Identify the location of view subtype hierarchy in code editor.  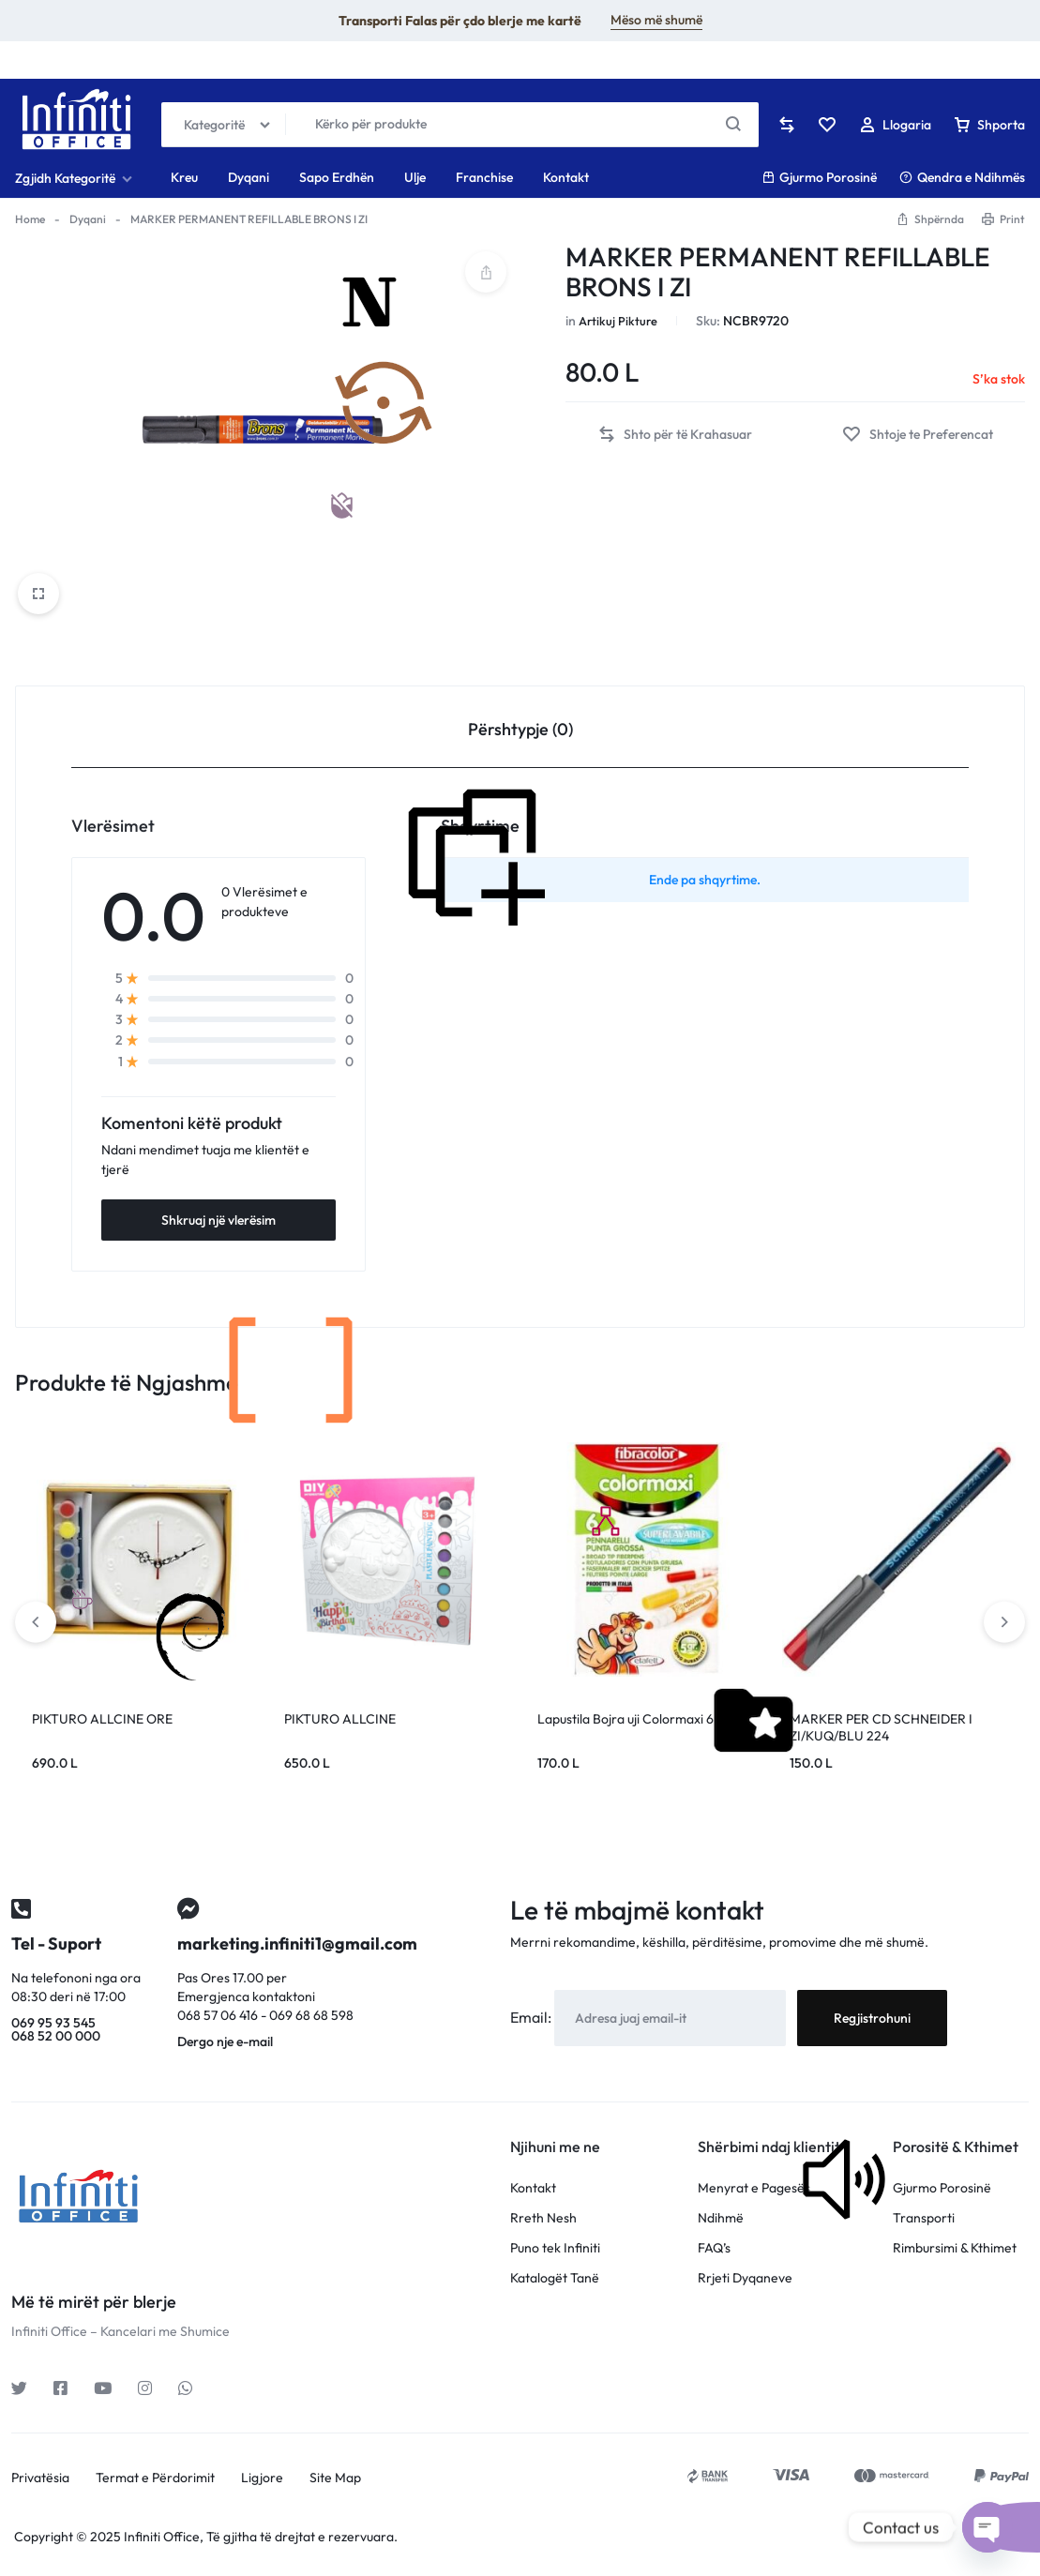
(607, 1521).